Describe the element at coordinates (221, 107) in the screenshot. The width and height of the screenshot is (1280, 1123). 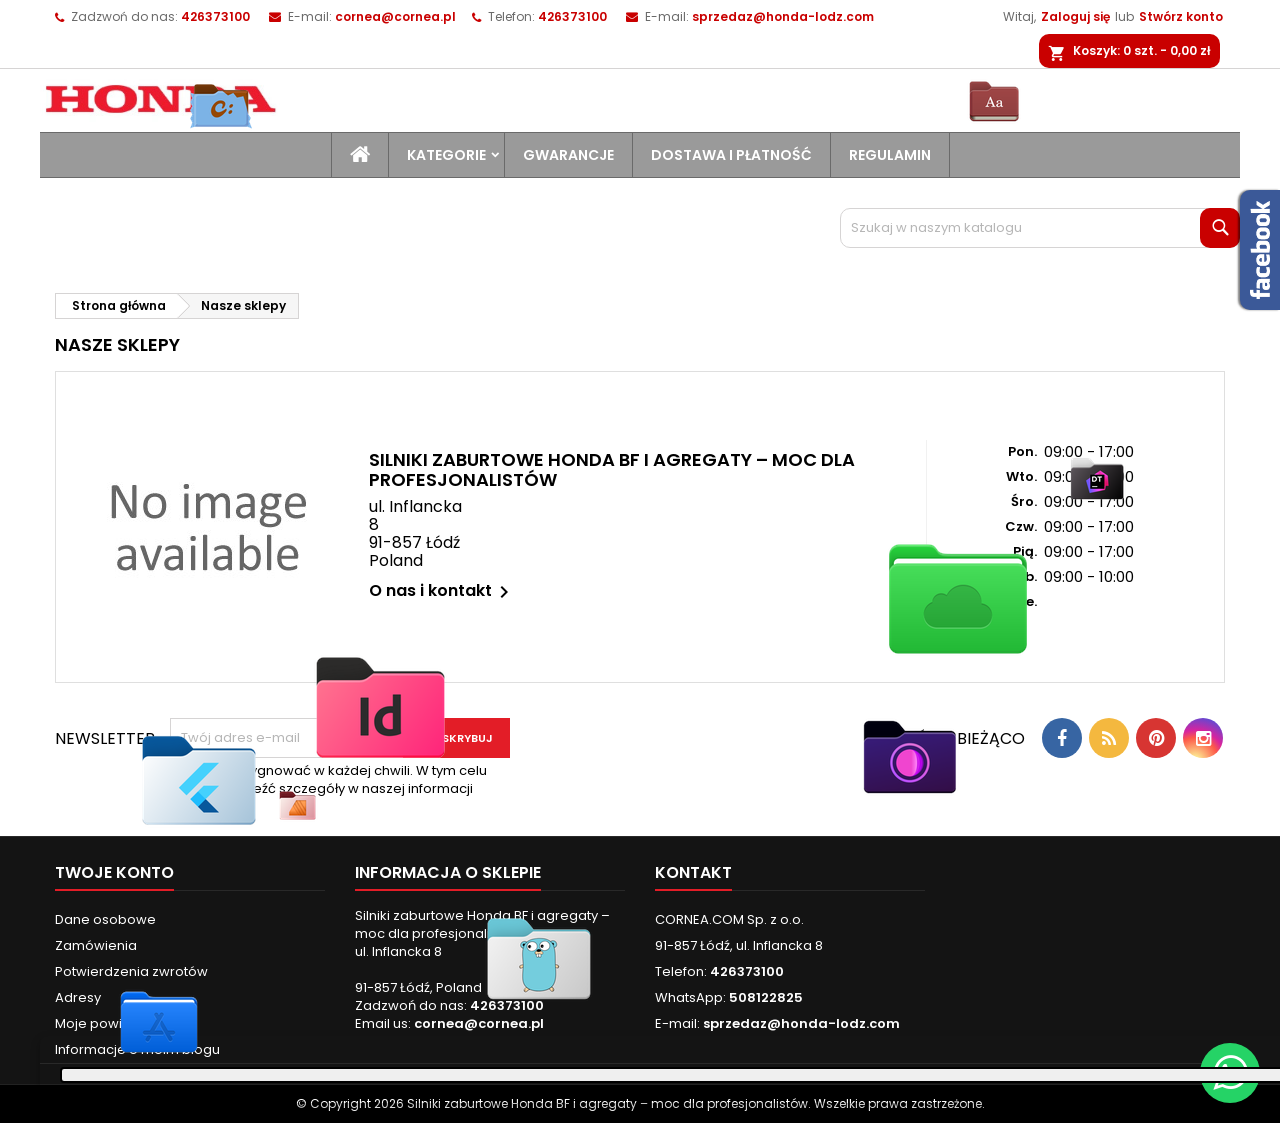
I see `folder containing chocolatey package manager files` at that location.